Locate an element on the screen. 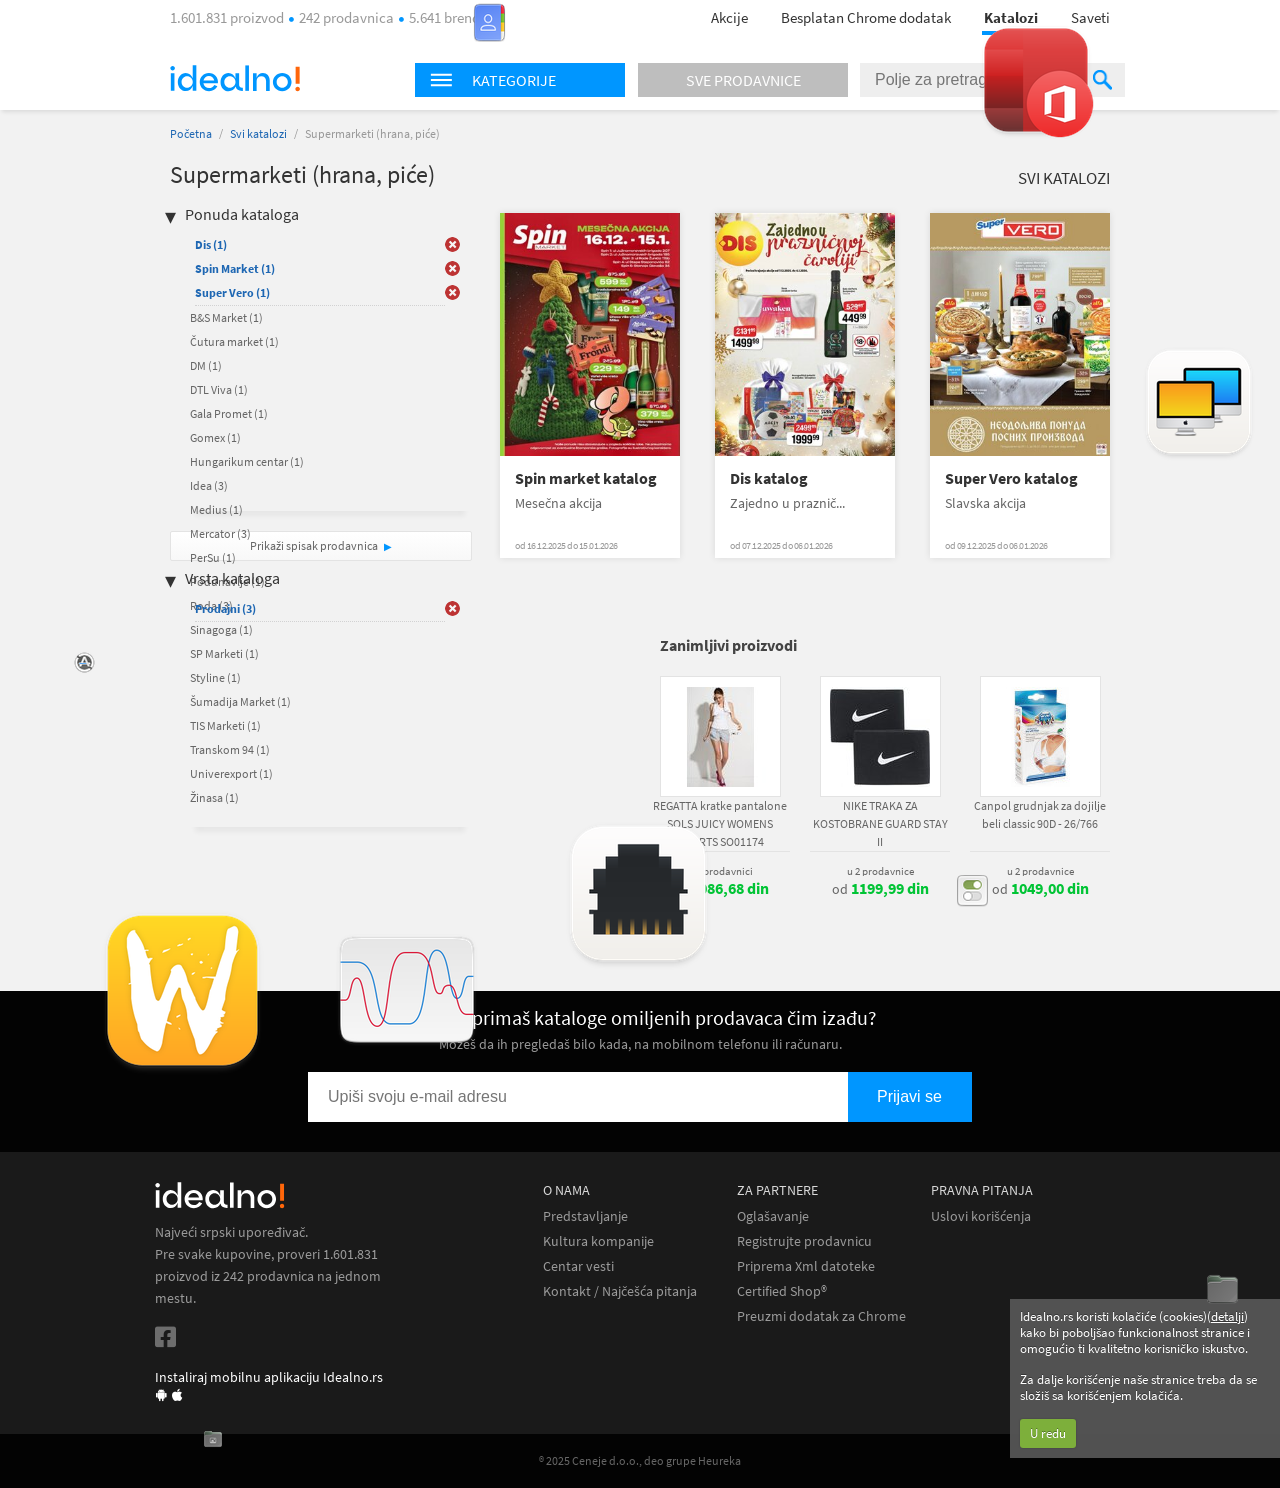  open microsoft office suite is located at coordinates (1036, 80).